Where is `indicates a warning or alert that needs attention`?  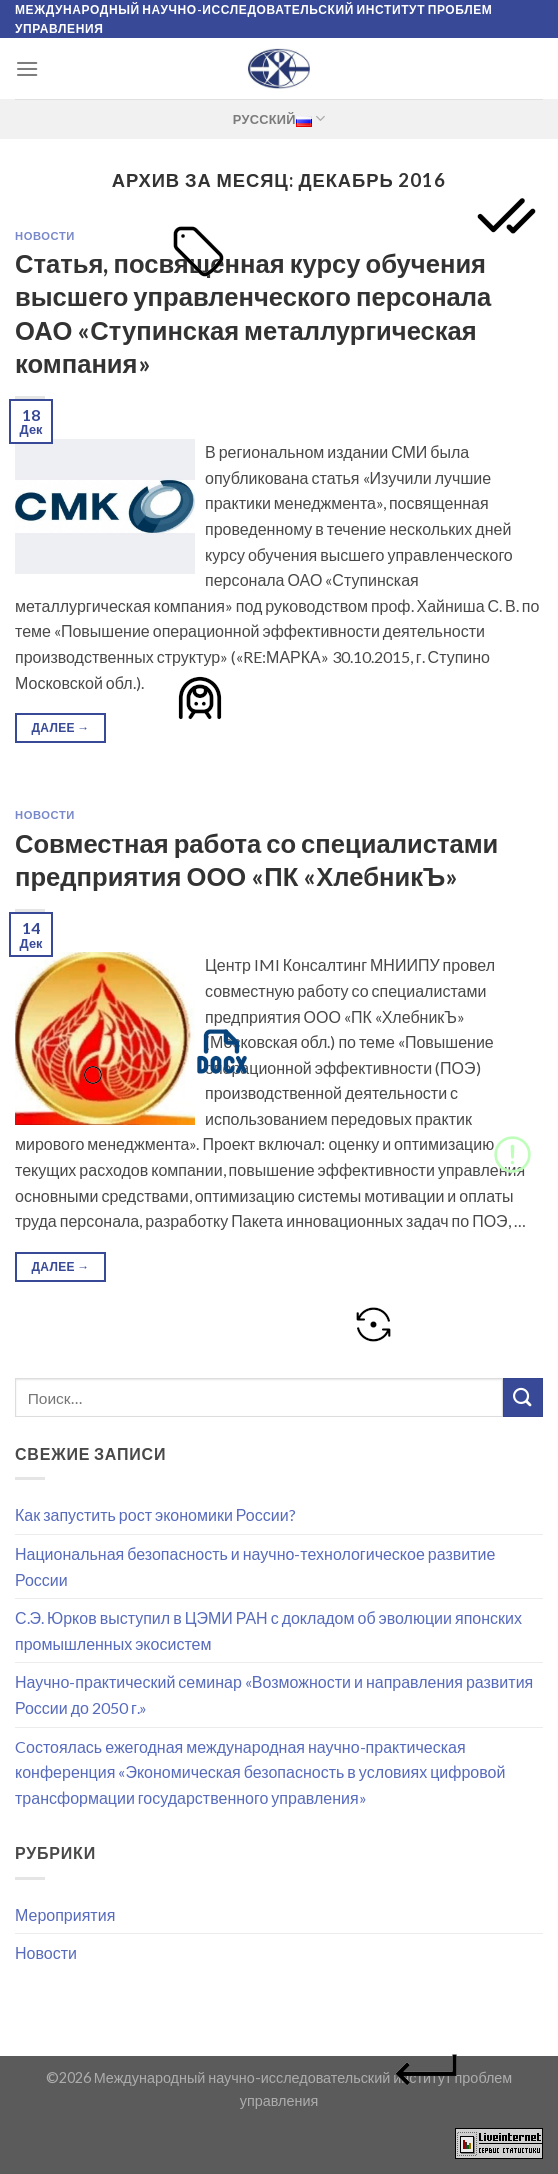
indicates a warning or alert that needs attention is located at coordinates (512, 1154).